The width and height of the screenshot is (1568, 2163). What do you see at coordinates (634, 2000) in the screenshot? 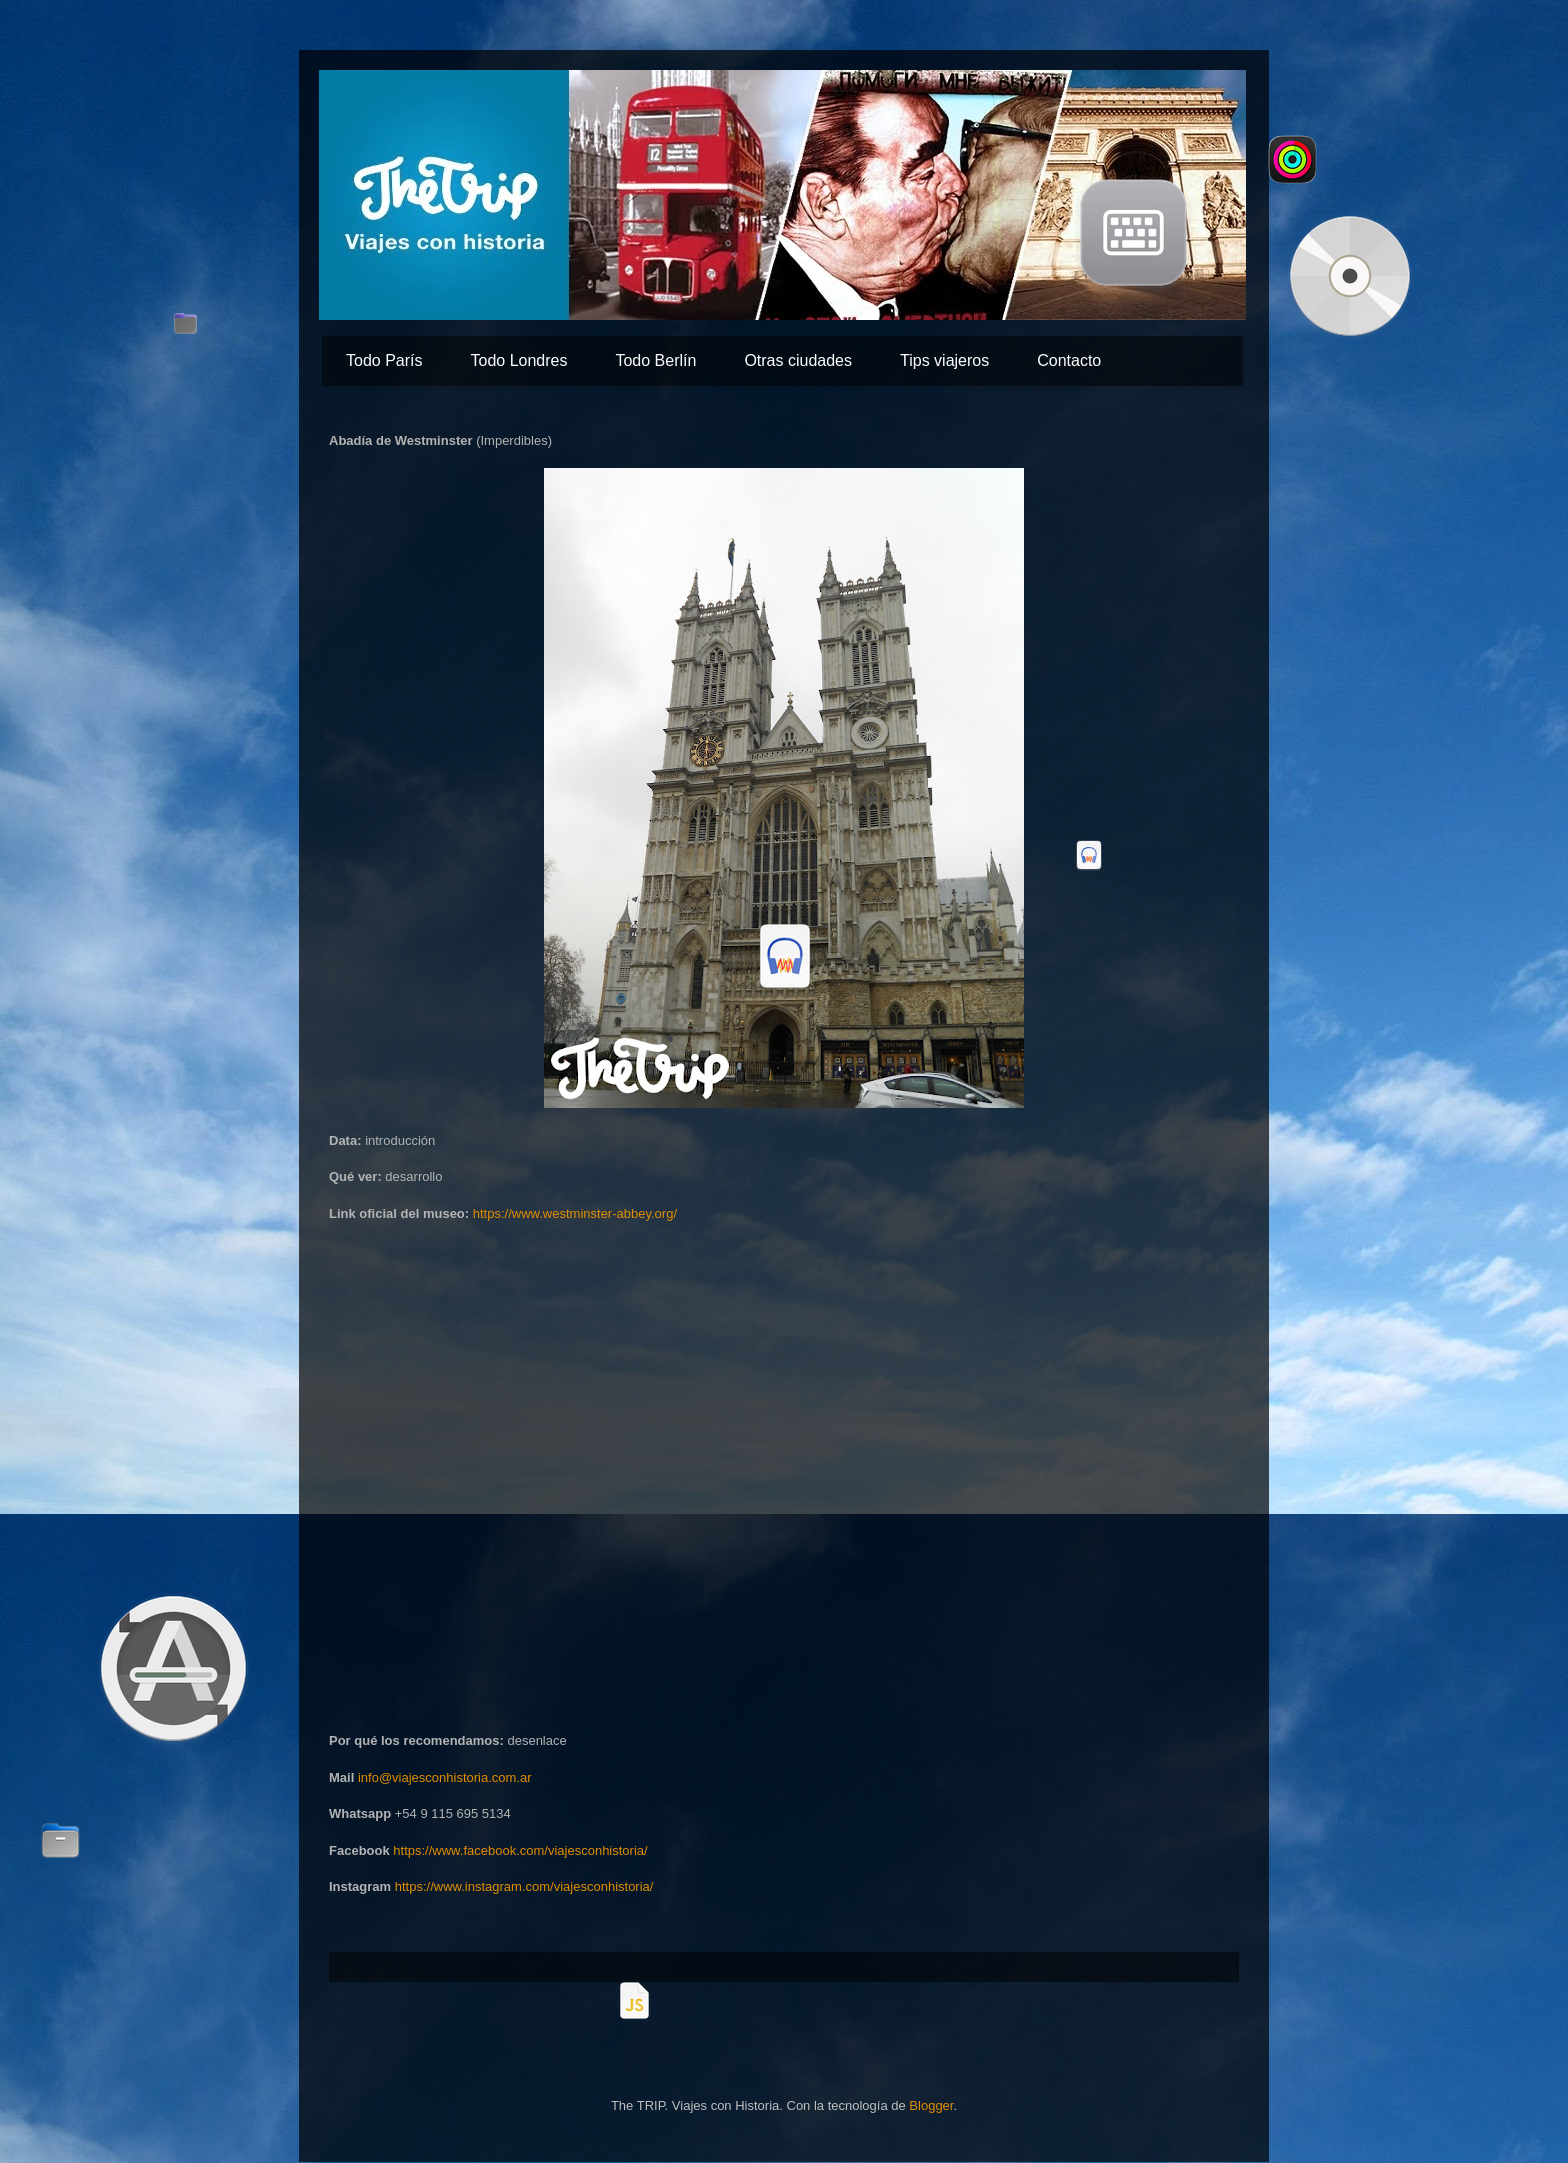
I see `a javascript source file` at bounding box center [634, 2000].